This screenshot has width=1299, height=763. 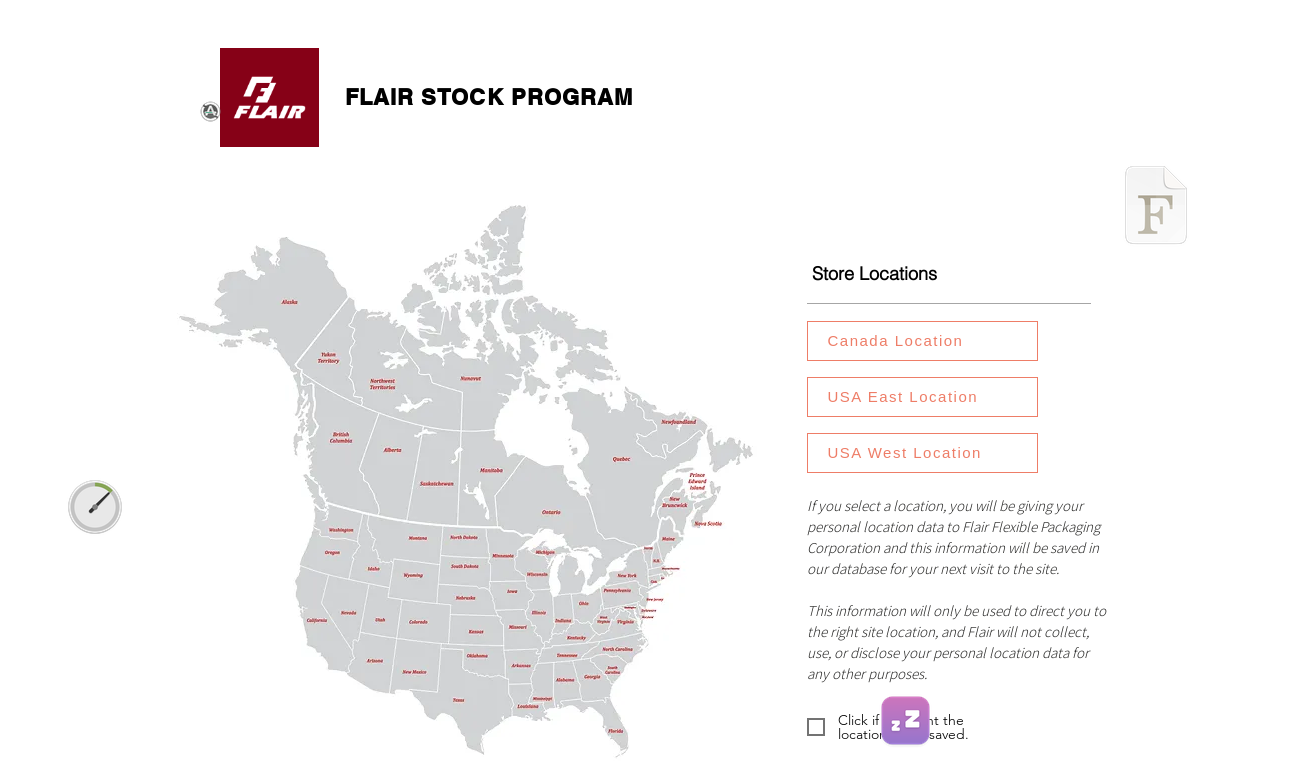 I want to click on open the software update manager, so click(x=210, y=111).